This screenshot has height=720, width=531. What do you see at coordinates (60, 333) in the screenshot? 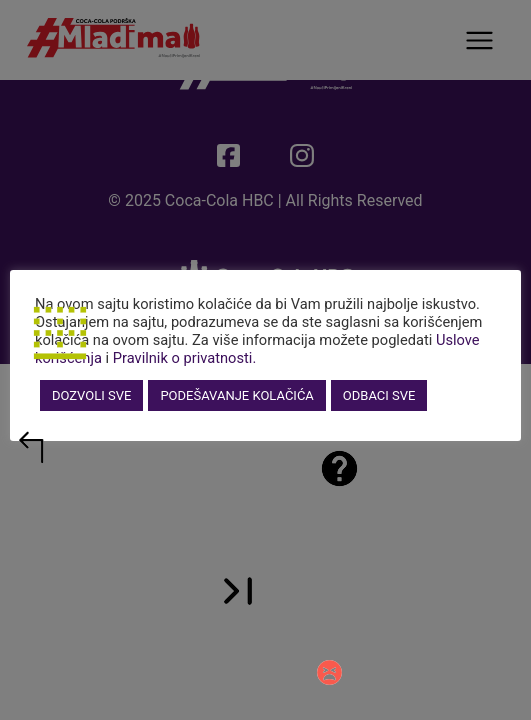
I see `apply bottom border to selected cells` at bounding box center [60, 333].